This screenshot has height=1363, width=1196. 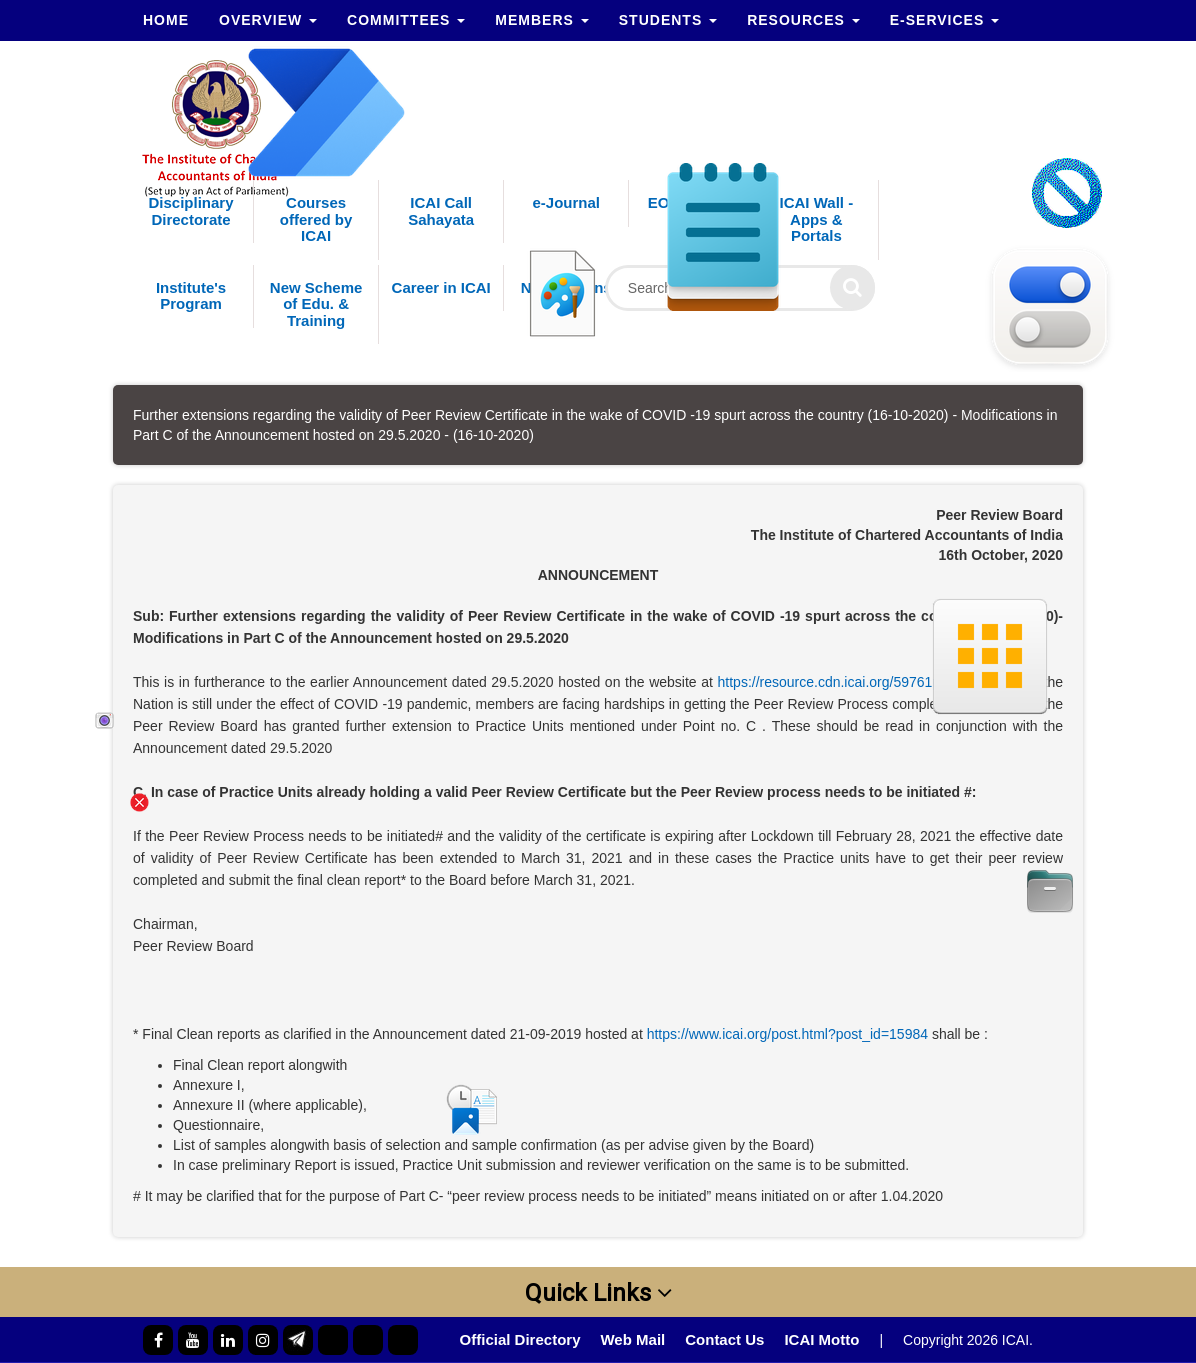 I want to click on view items in grid layout, so click(x=990, y=656).